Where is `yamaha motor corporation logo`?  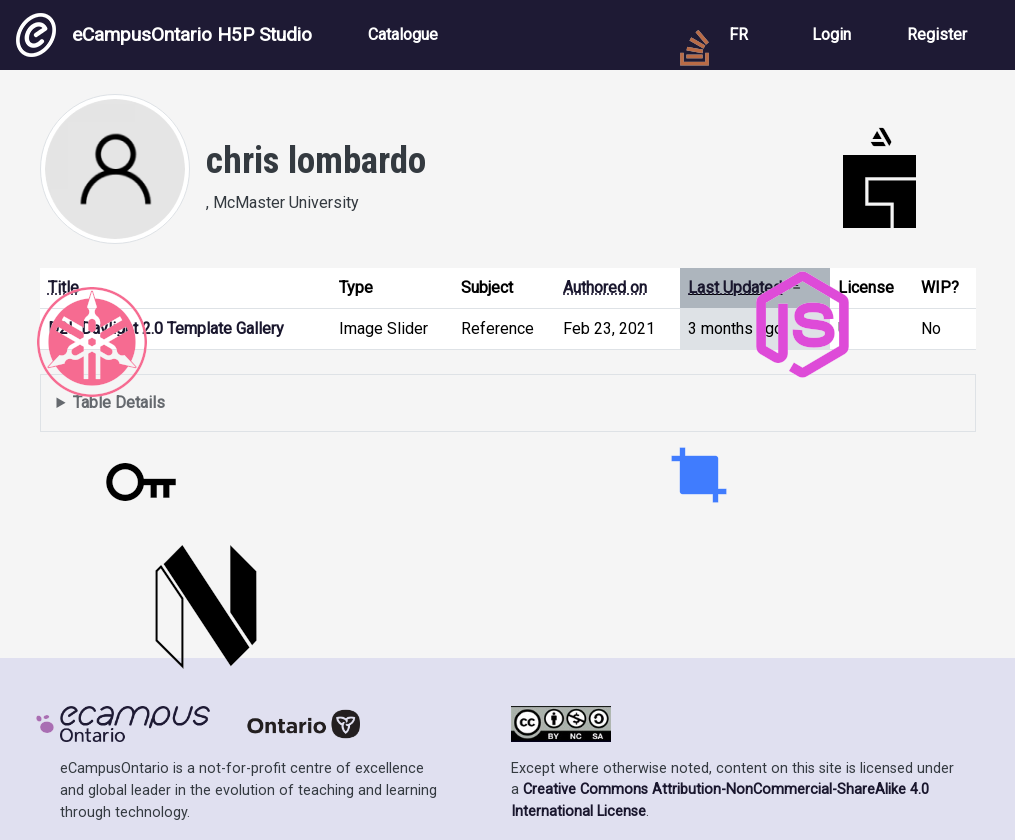
yamaha motor corporation logo is located at coordinates (92, 342).